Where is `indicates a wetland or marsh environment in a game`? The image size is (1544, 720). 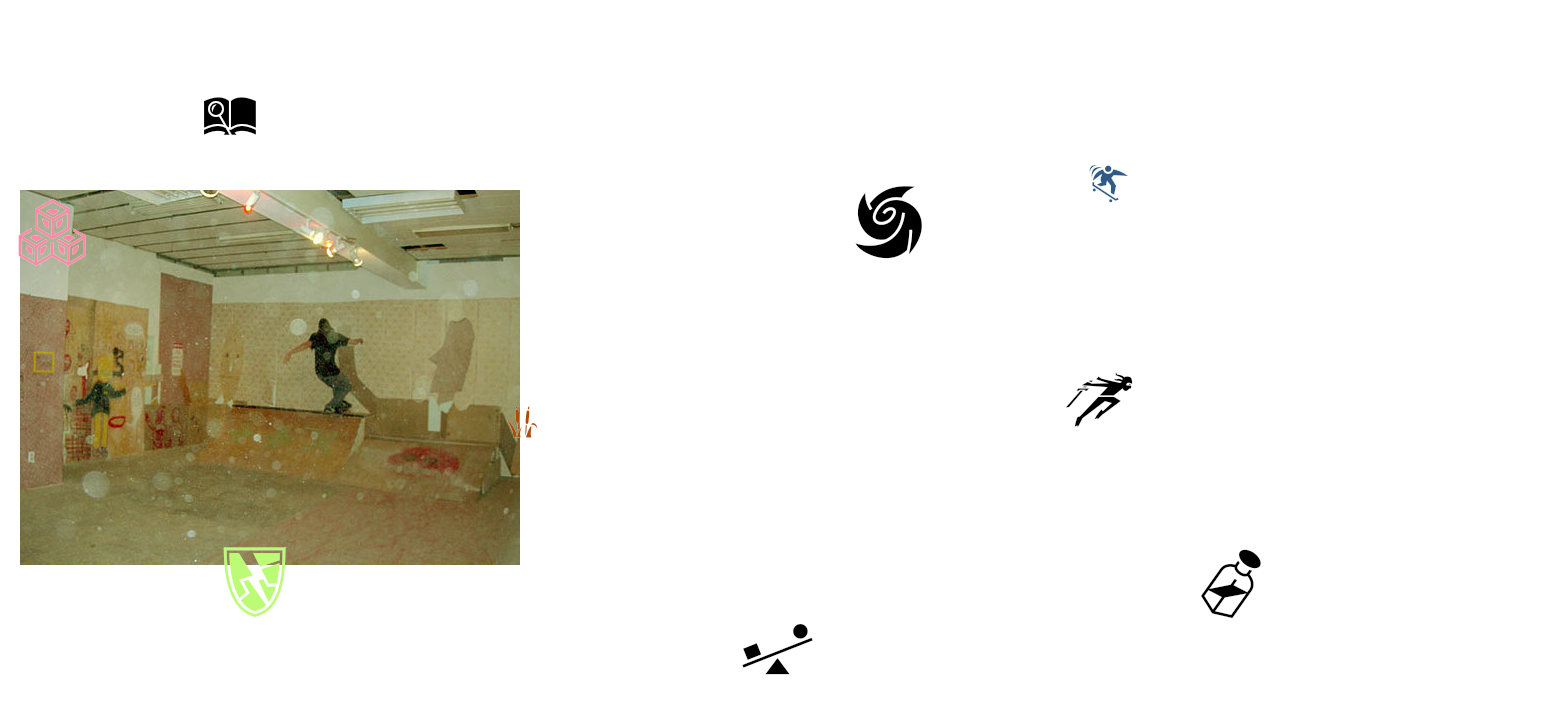 indicates a wetland or marsh environment in a game is located at coordinates (522, 422).